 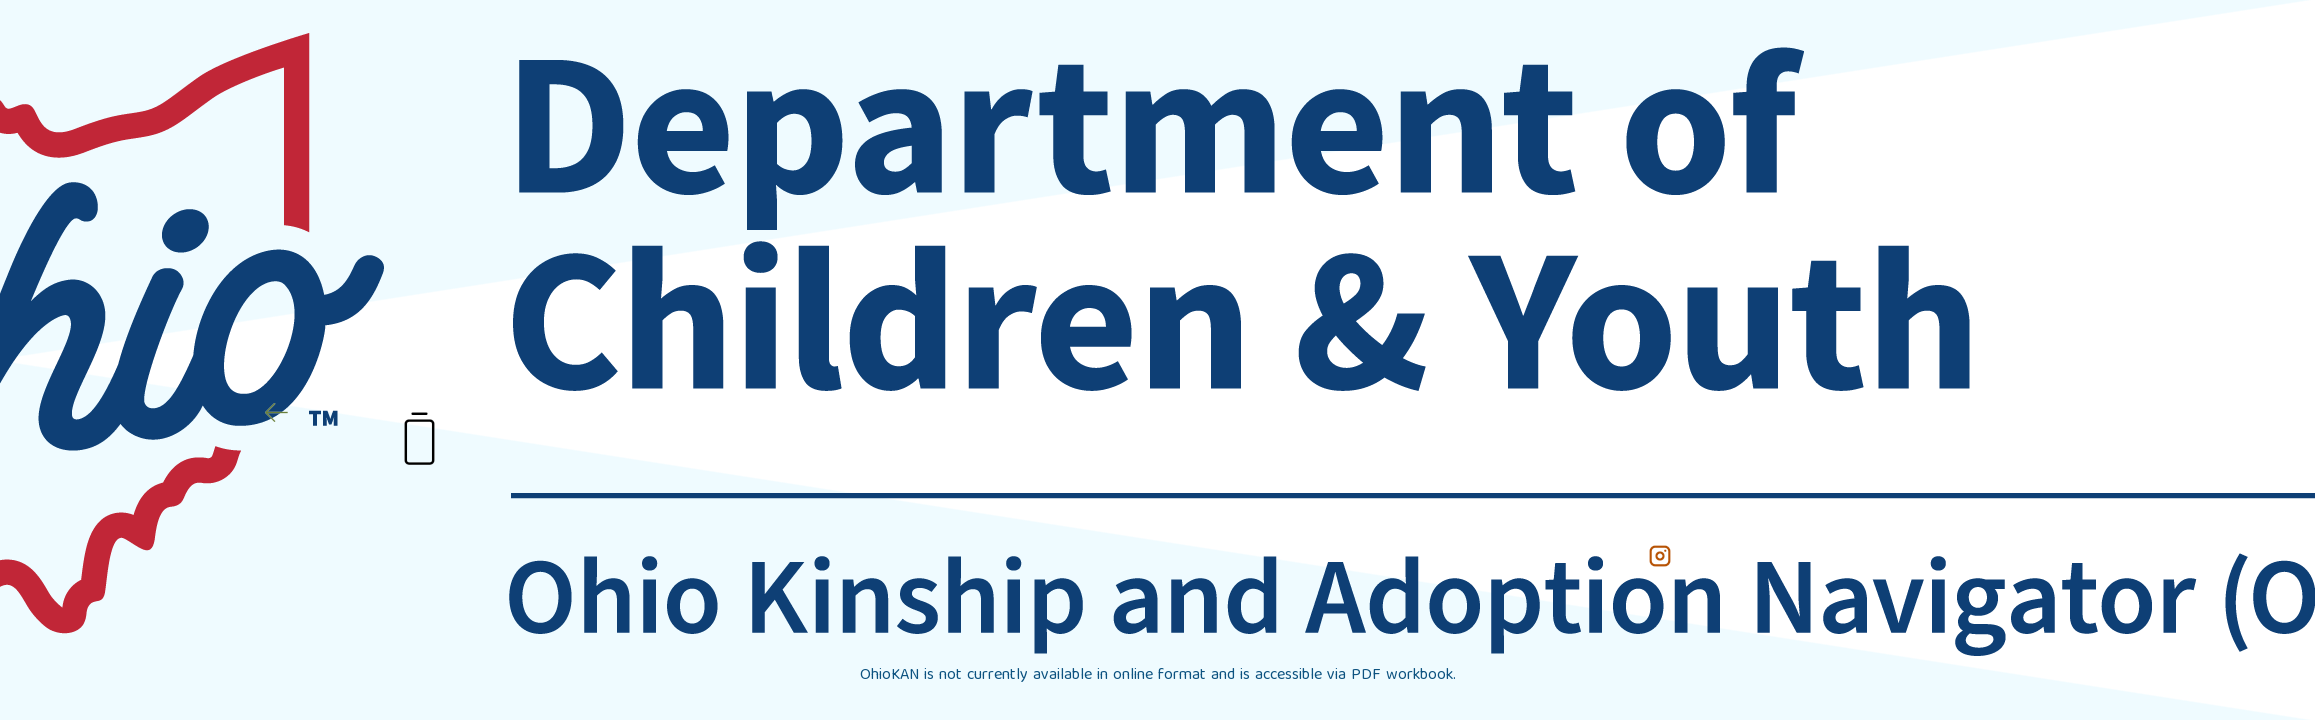 I want to click on open Instagram app, so click(x=1660, y=556).